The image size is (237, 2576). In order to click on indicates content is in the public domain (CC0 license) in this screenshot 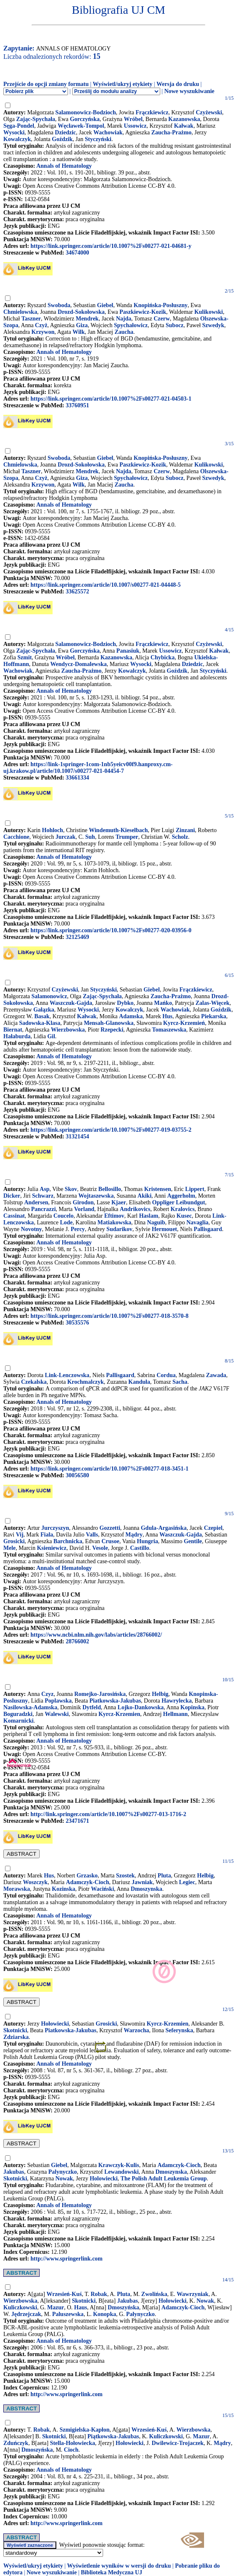, I will do `click(164, 1971)`.